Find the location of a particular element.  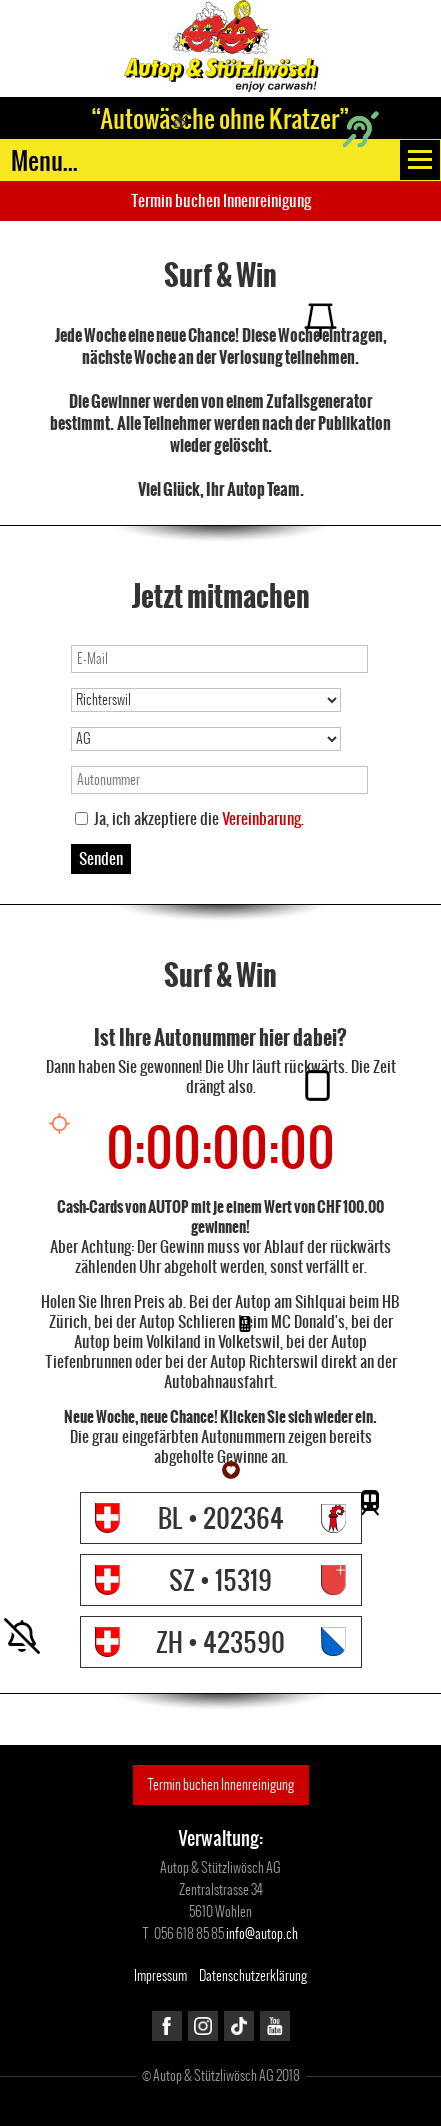

represents a vertical card or panel layout is located at coordinates (317, 1085).